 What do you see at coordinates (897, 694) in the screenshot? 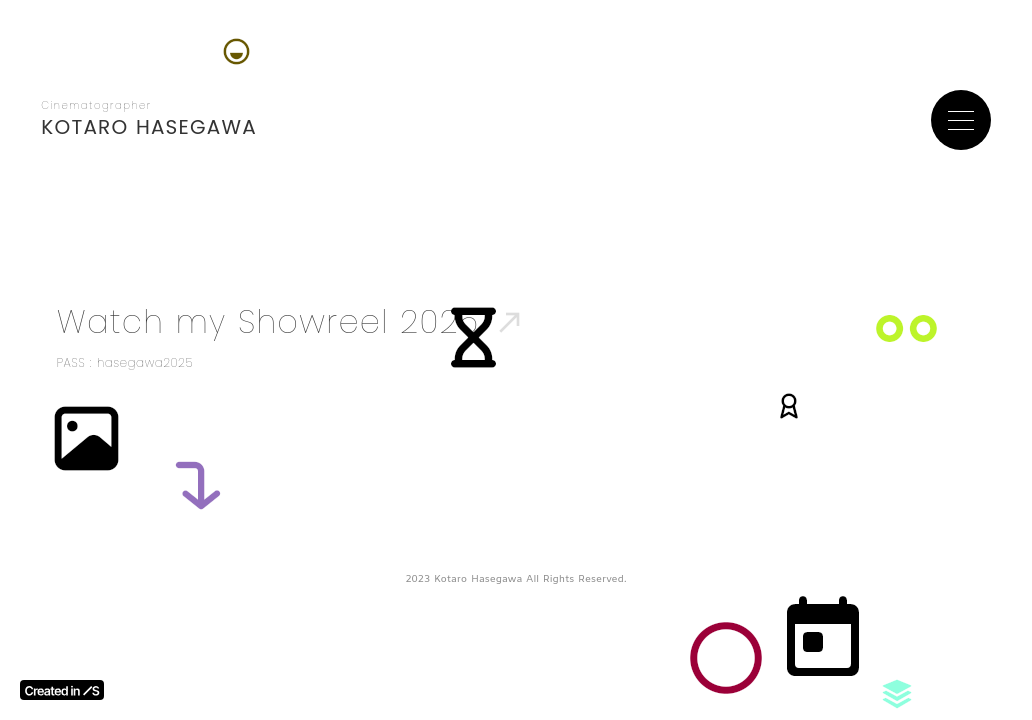
I see `toggle layer visibility` at bounding box center [897, 694].